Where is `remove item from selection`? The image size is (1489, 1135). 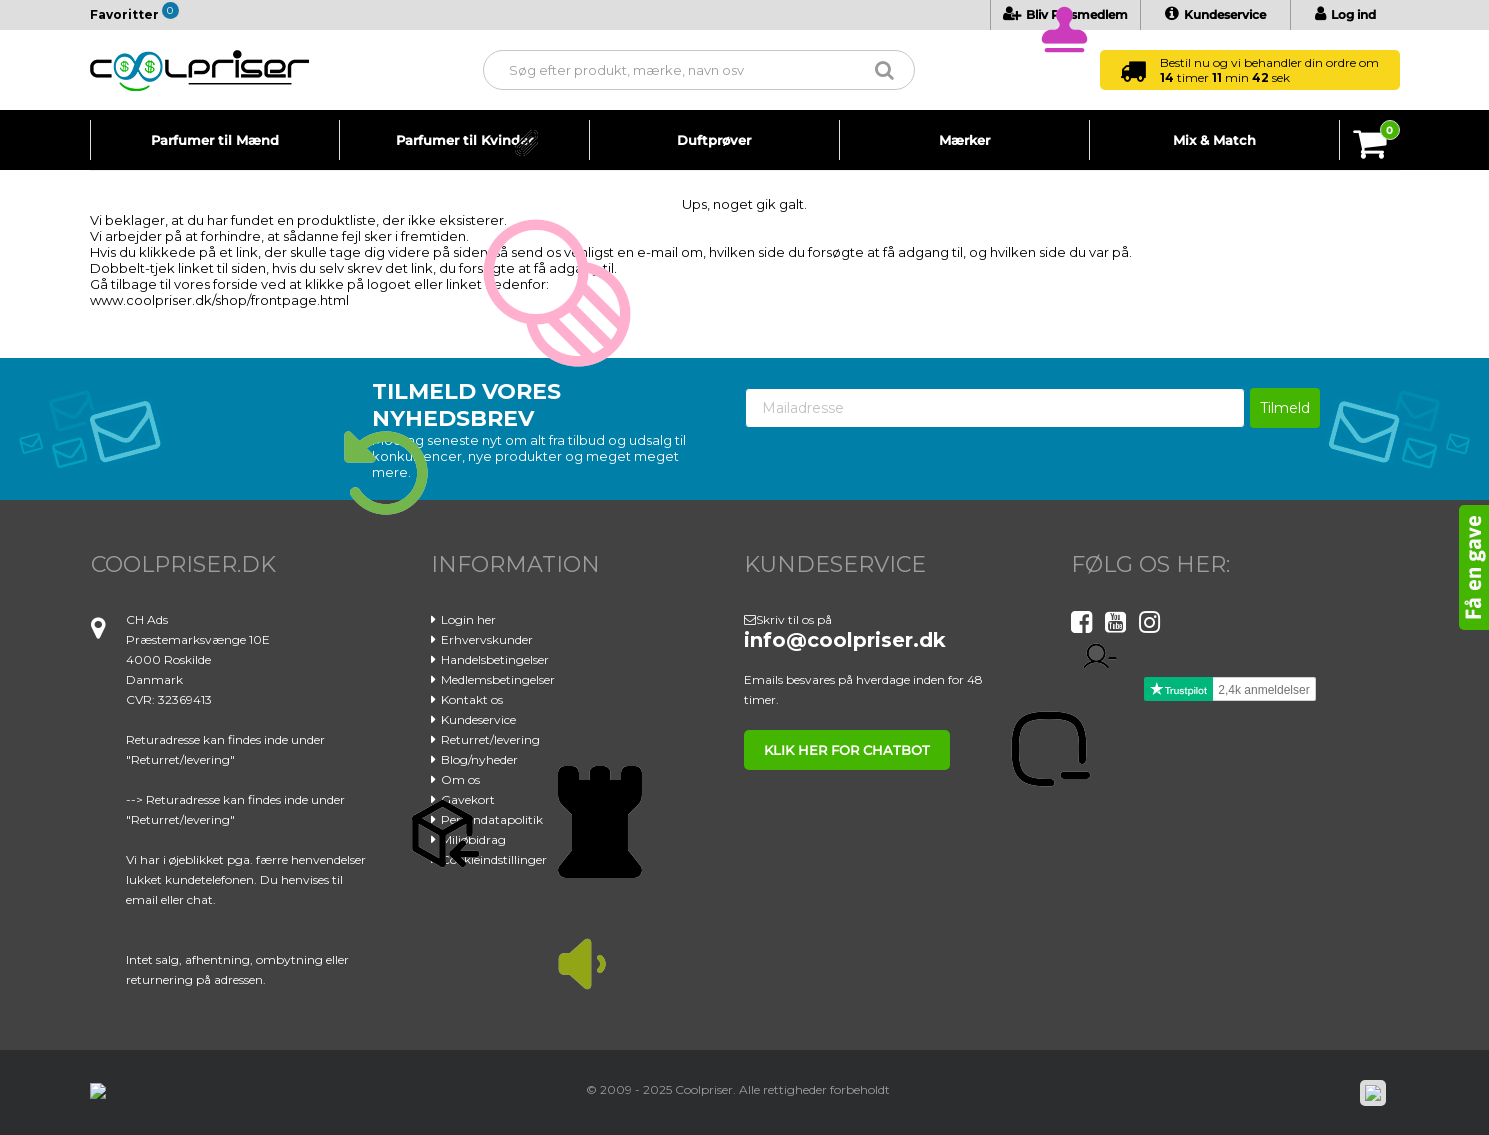 remove item from selection is located at coordinates (1049, 749).